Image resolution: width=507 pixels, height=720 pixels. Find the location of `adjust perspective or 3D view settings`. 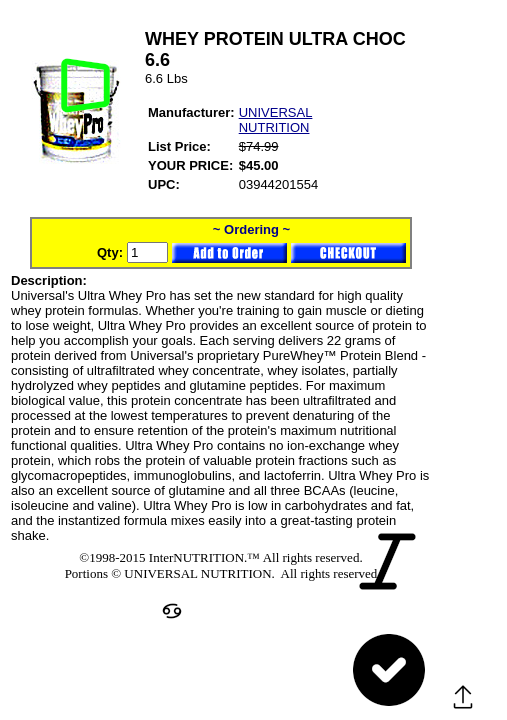

adjust perspective or 3D view settings is located at coordinates (85, 85).